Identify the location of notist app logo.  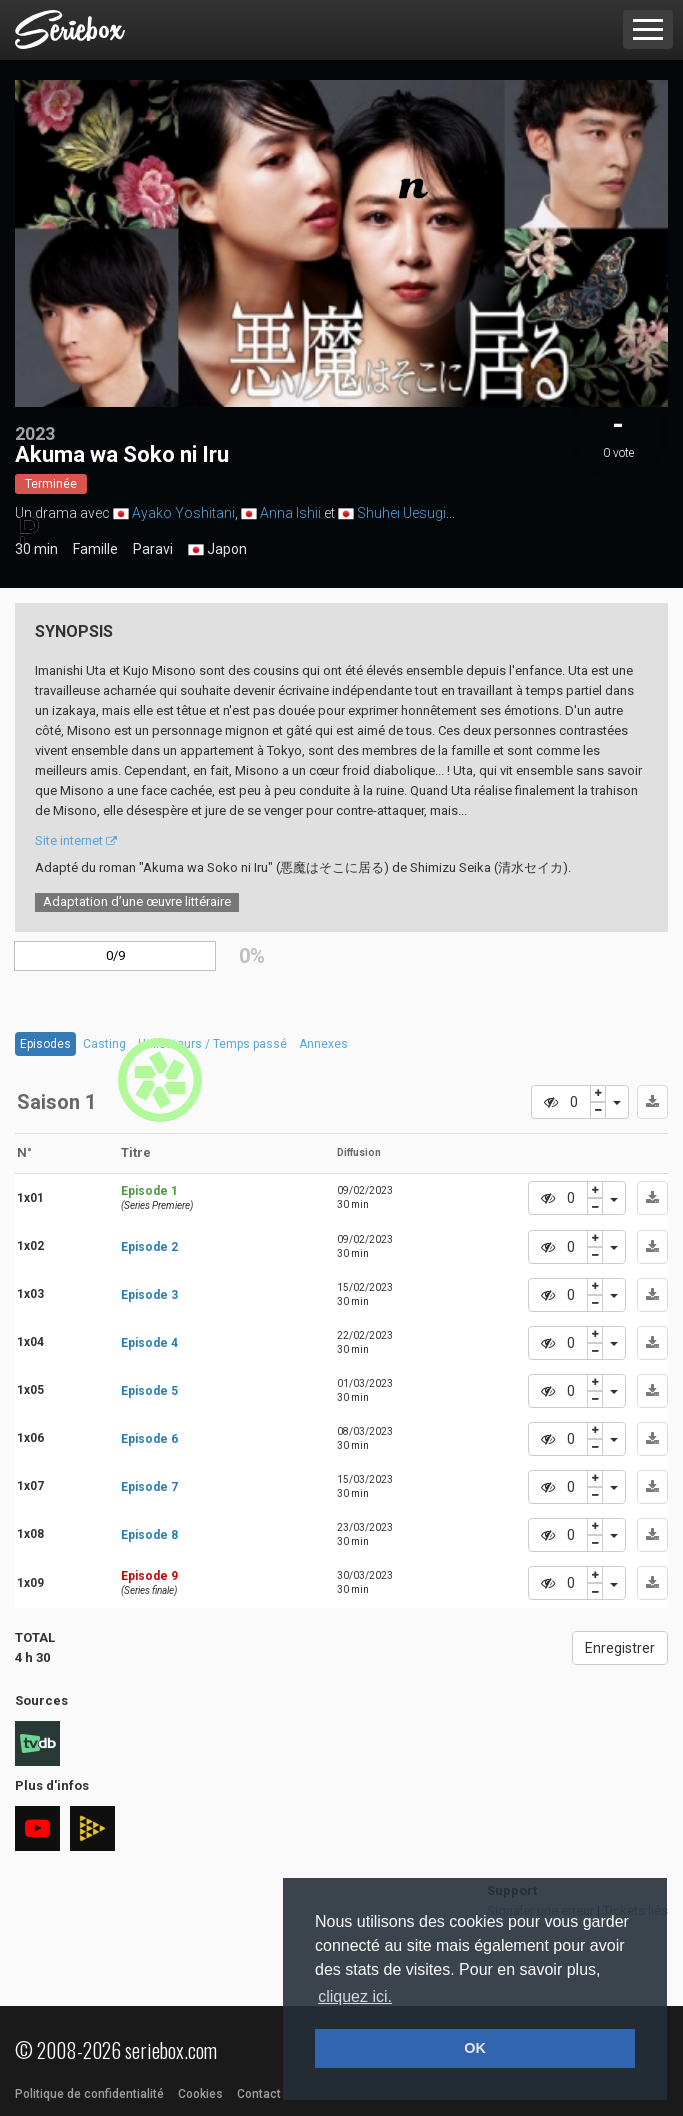
(413, 188).